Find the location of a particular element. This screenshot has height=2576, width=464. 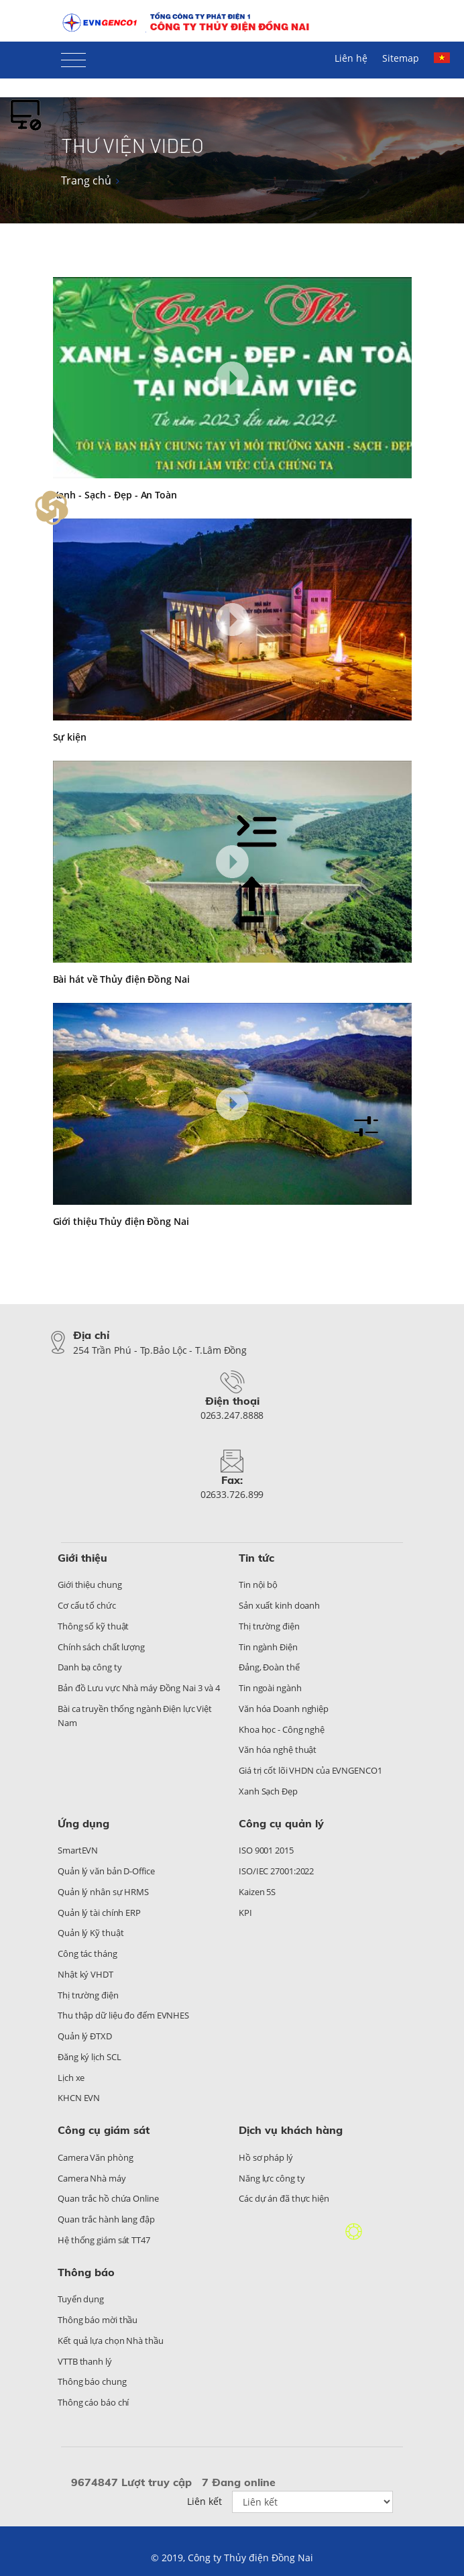

cancel or disconnect from desktop computer is located at coordinates (25, 114).